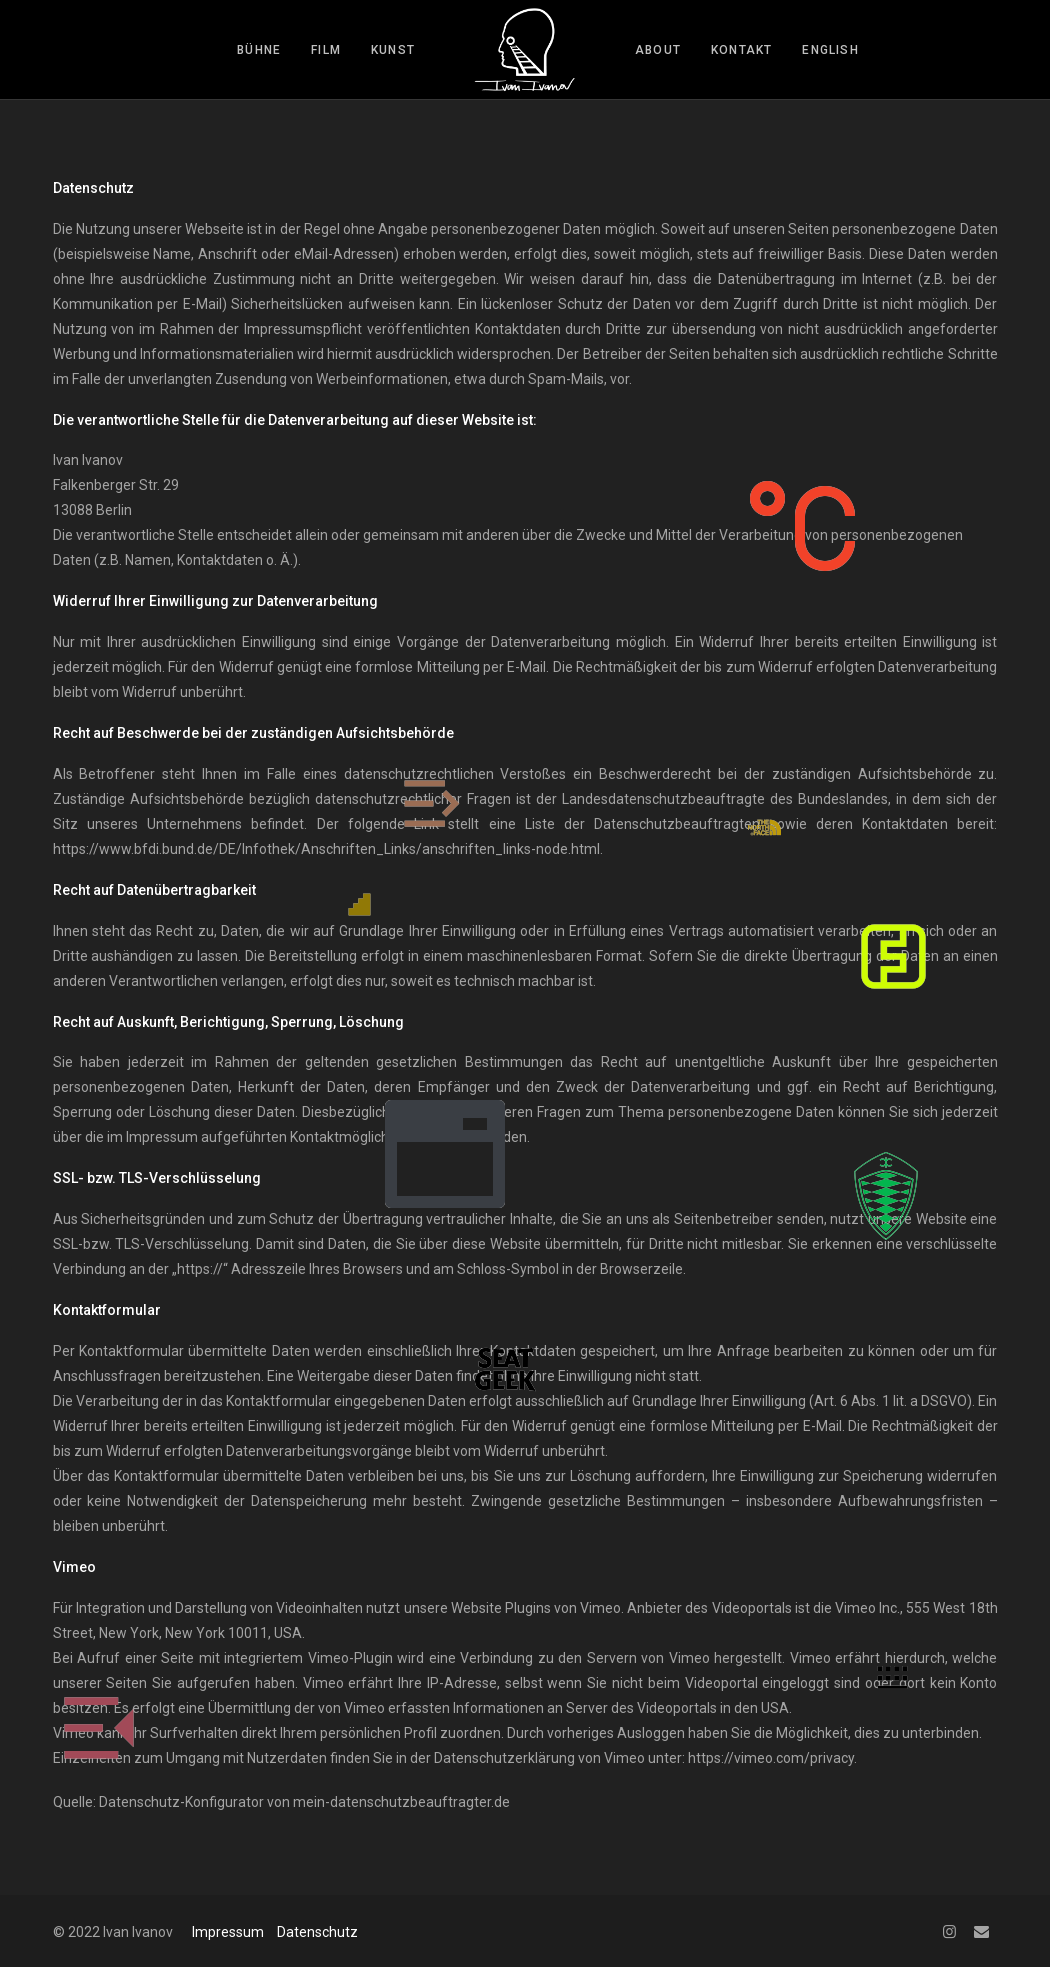 Image resolution: width=1050 pixels, height=1967 pixels. Describe the element at coordinates (893, 956) in the screenshot. I see `open friendica social network` at that location.